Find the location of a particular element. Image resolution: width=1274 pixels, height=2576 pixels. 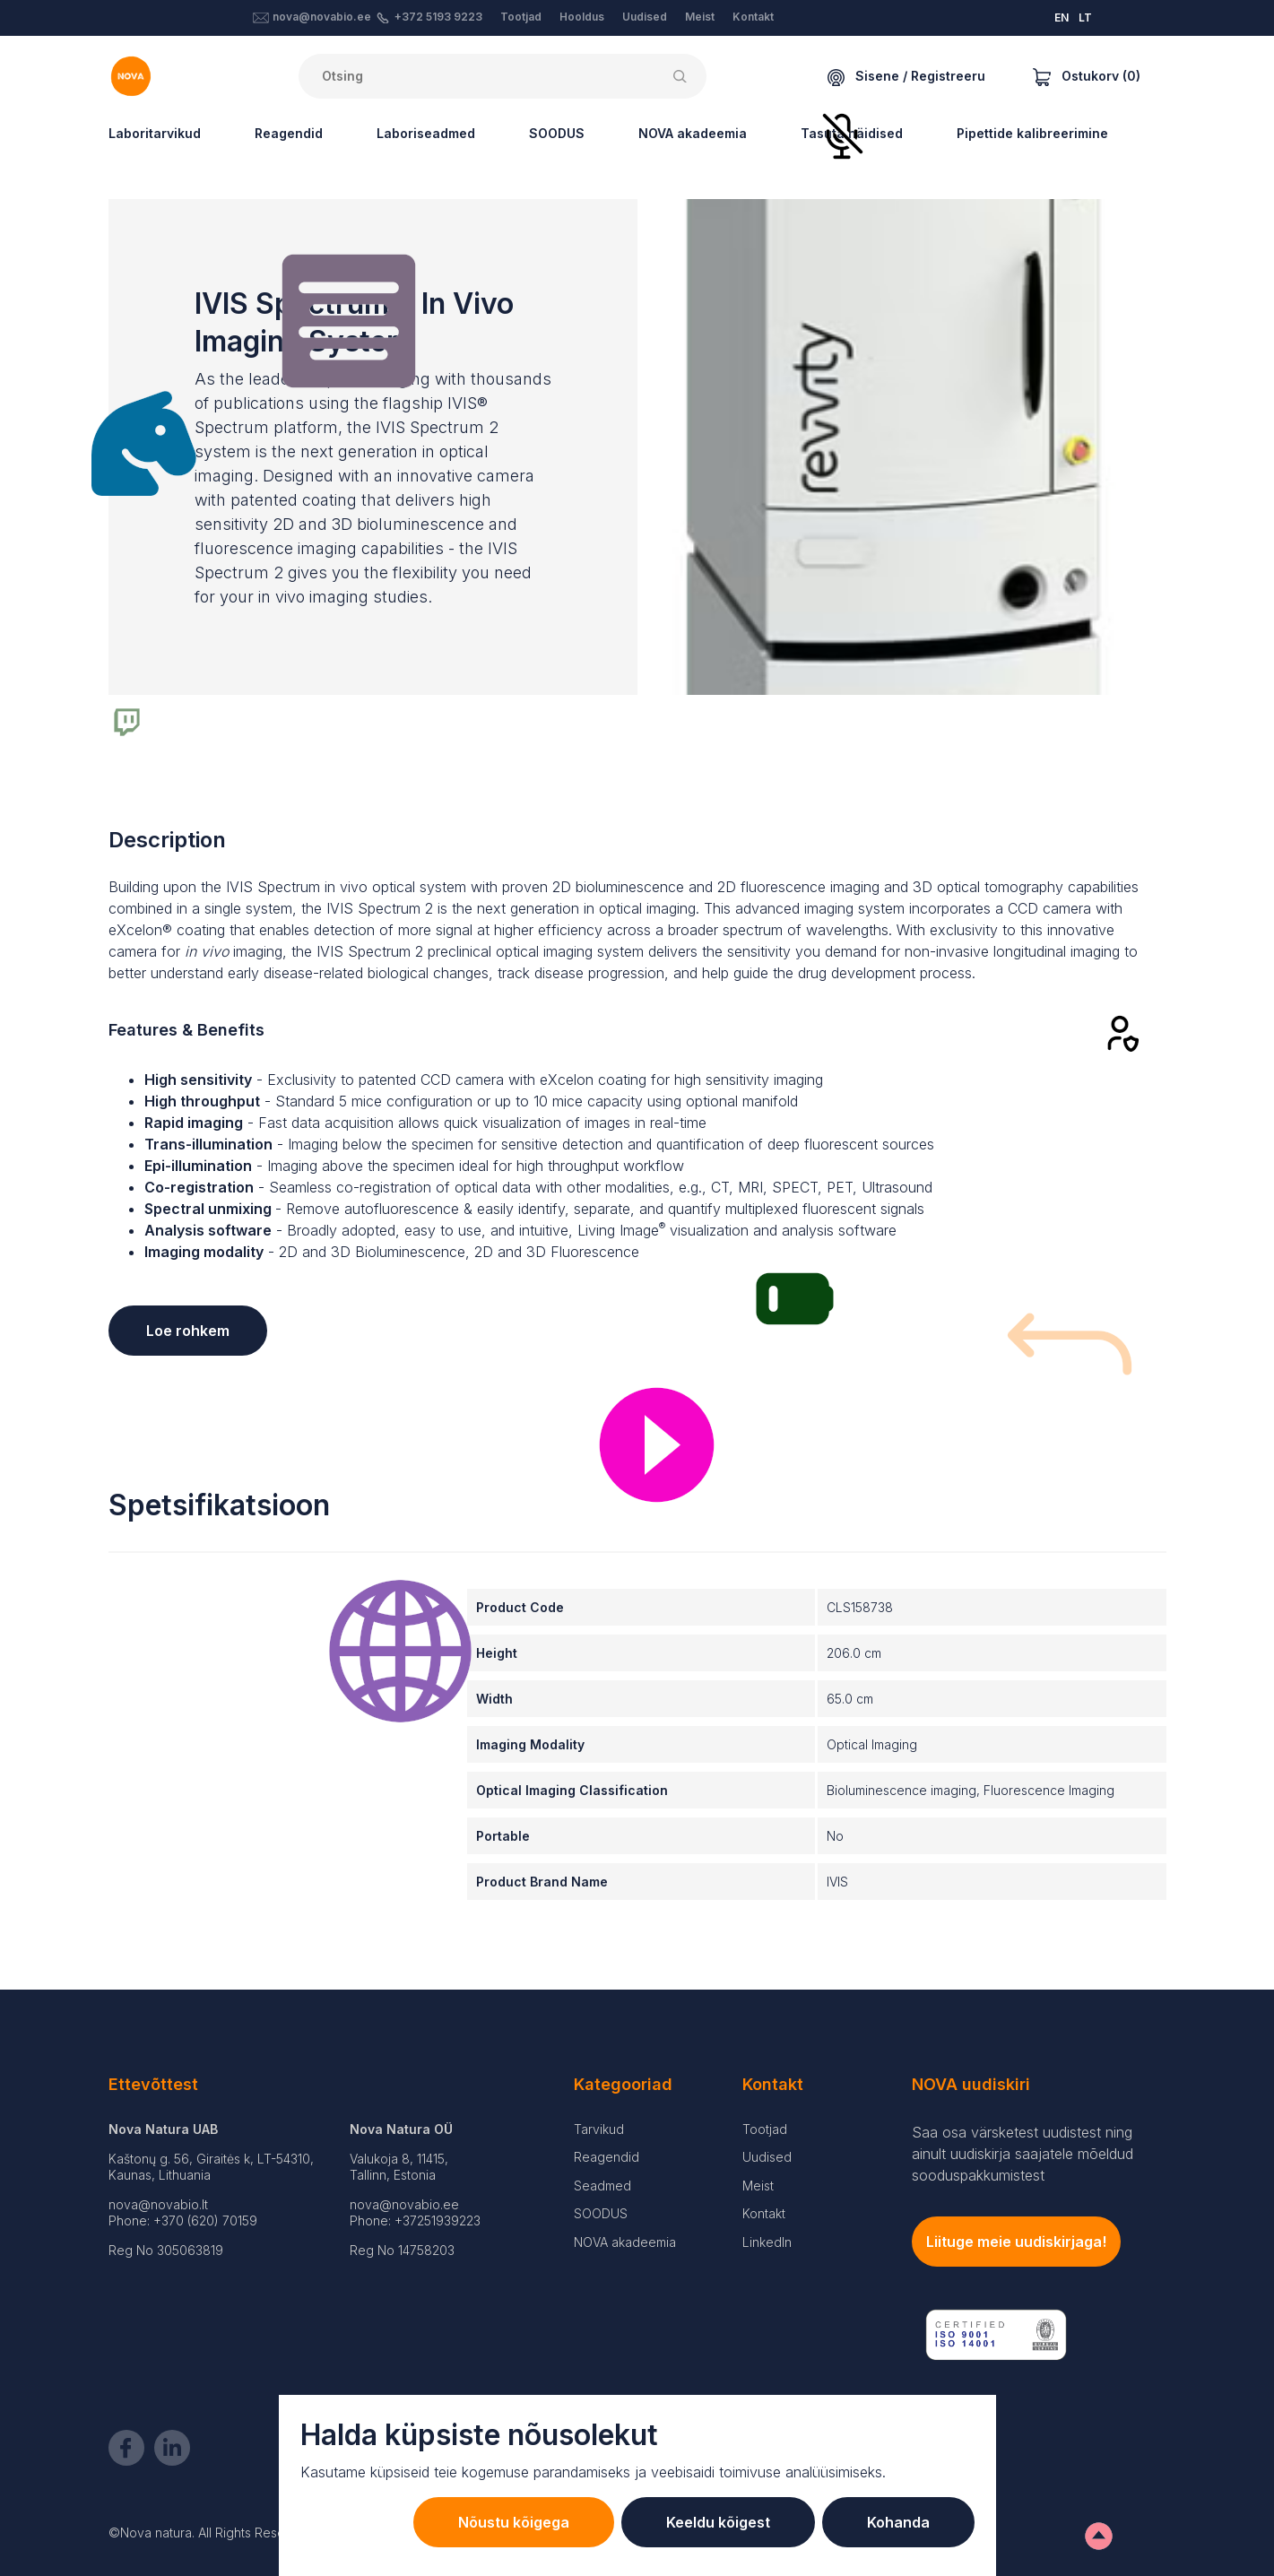

play media or video content is located at coordinates (656, 1444).